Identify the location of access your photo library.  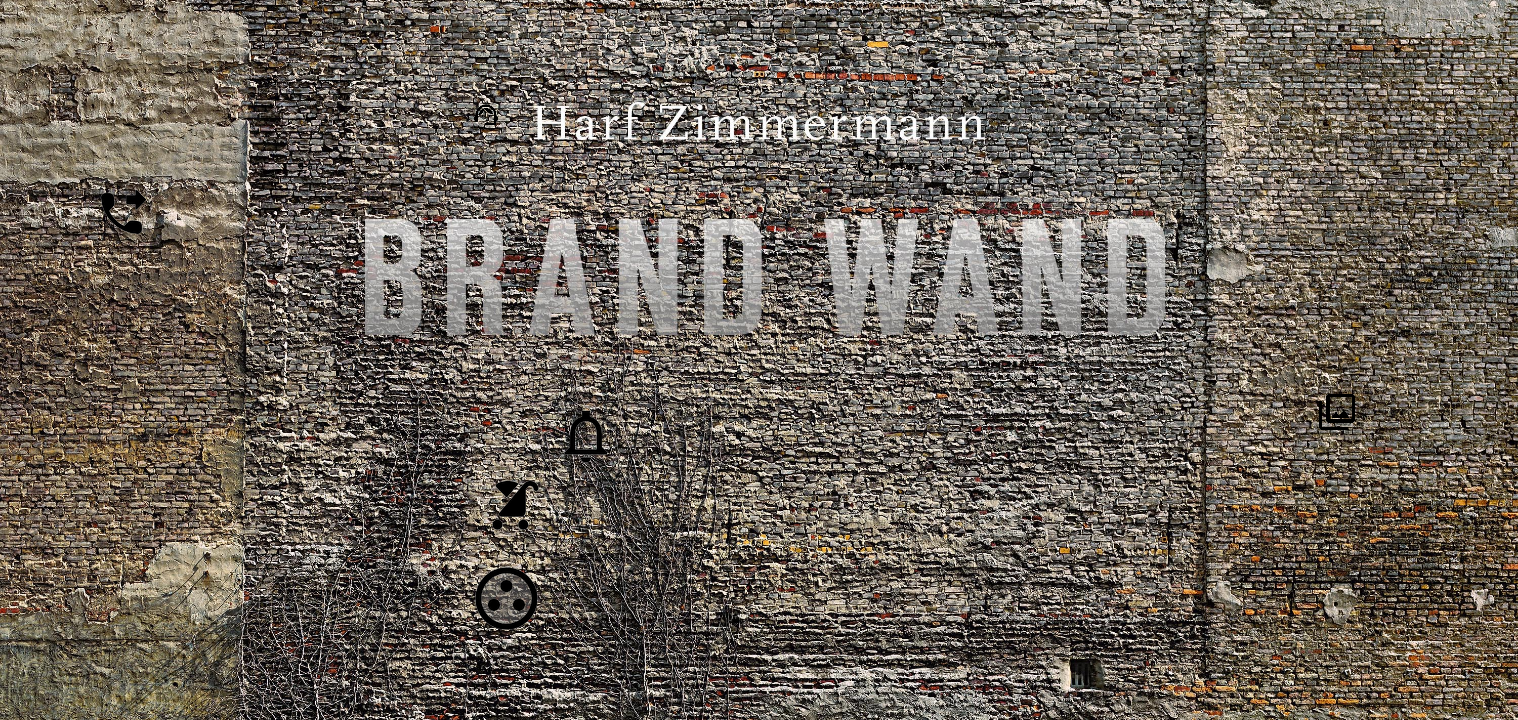
(1337, 412).